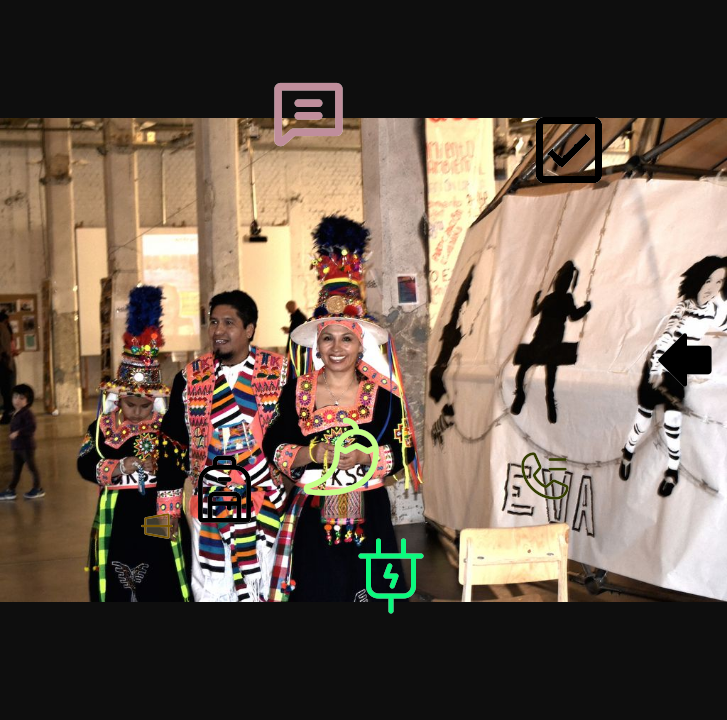  What do you see at coordinates (687, 360) in the screenshot?
I see `go back to the previous screen` at bounding box center [687, 360].